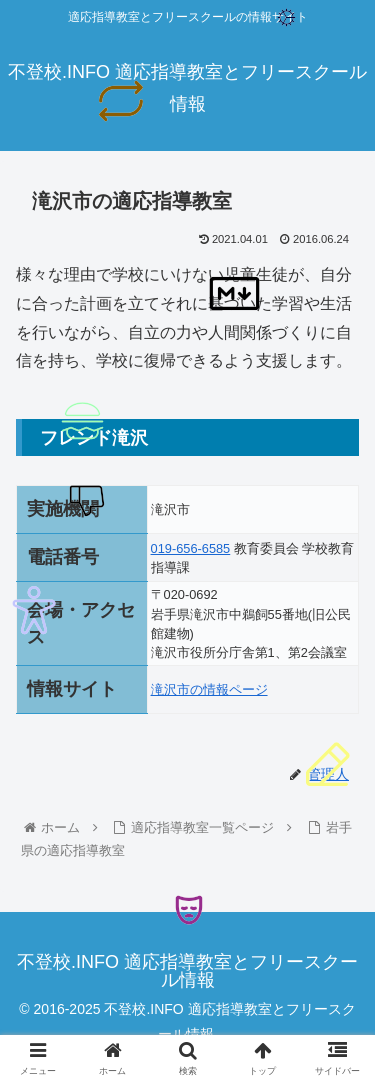  Describe the element at coordinates (82, 421) in the screenshot. I see `open navigation menu` at that location.